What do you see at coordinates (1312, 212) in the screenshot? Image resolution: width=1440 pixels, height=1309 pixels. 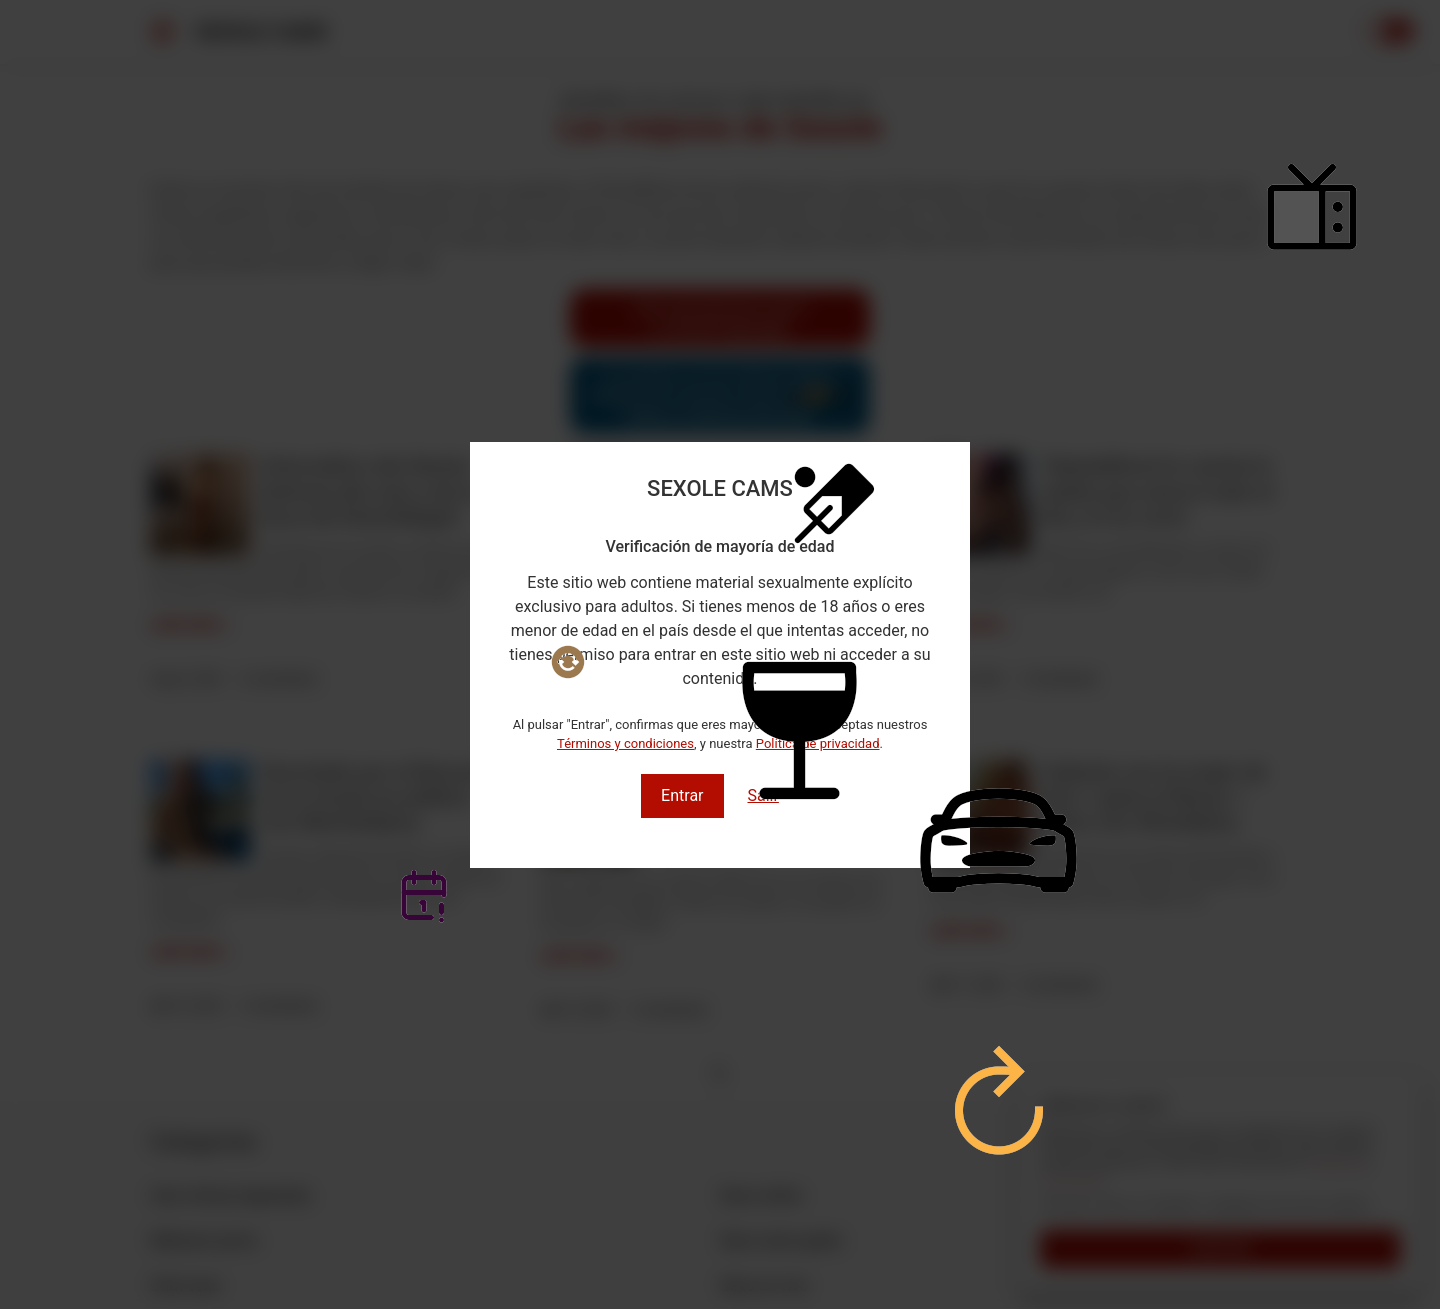 I see `access TV or video streaming content` at bounding box center [1312, 212].